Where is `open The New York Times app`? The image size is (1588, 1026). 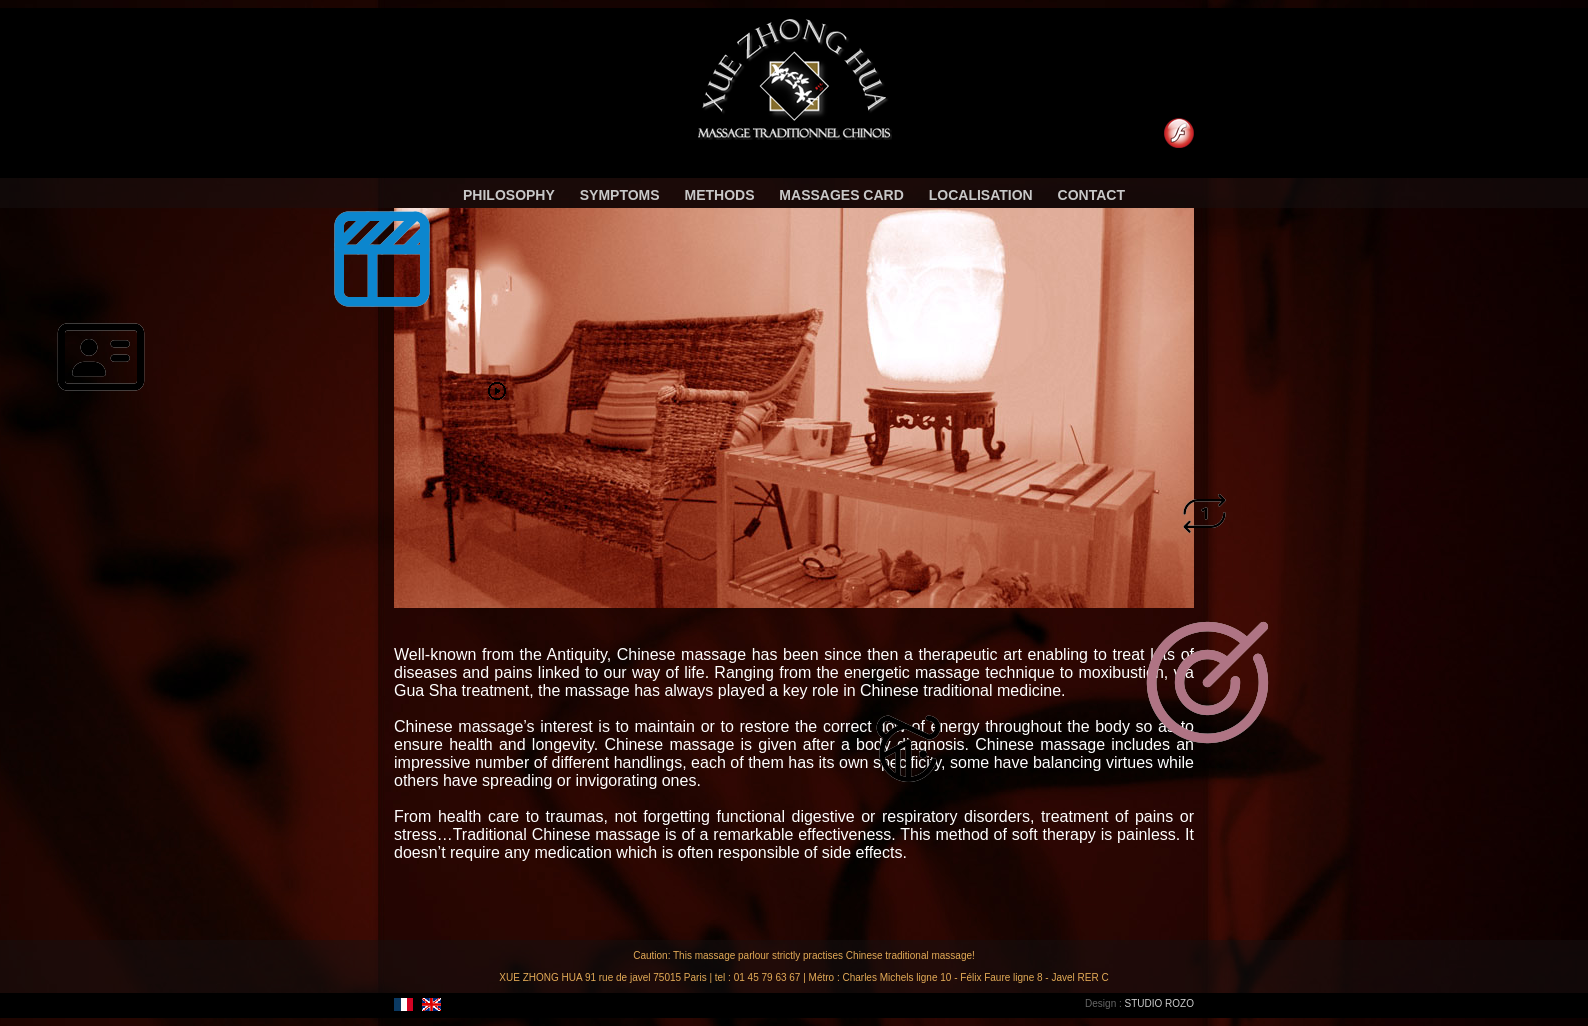
open The New York Times app is located at coordinates (908, 747).